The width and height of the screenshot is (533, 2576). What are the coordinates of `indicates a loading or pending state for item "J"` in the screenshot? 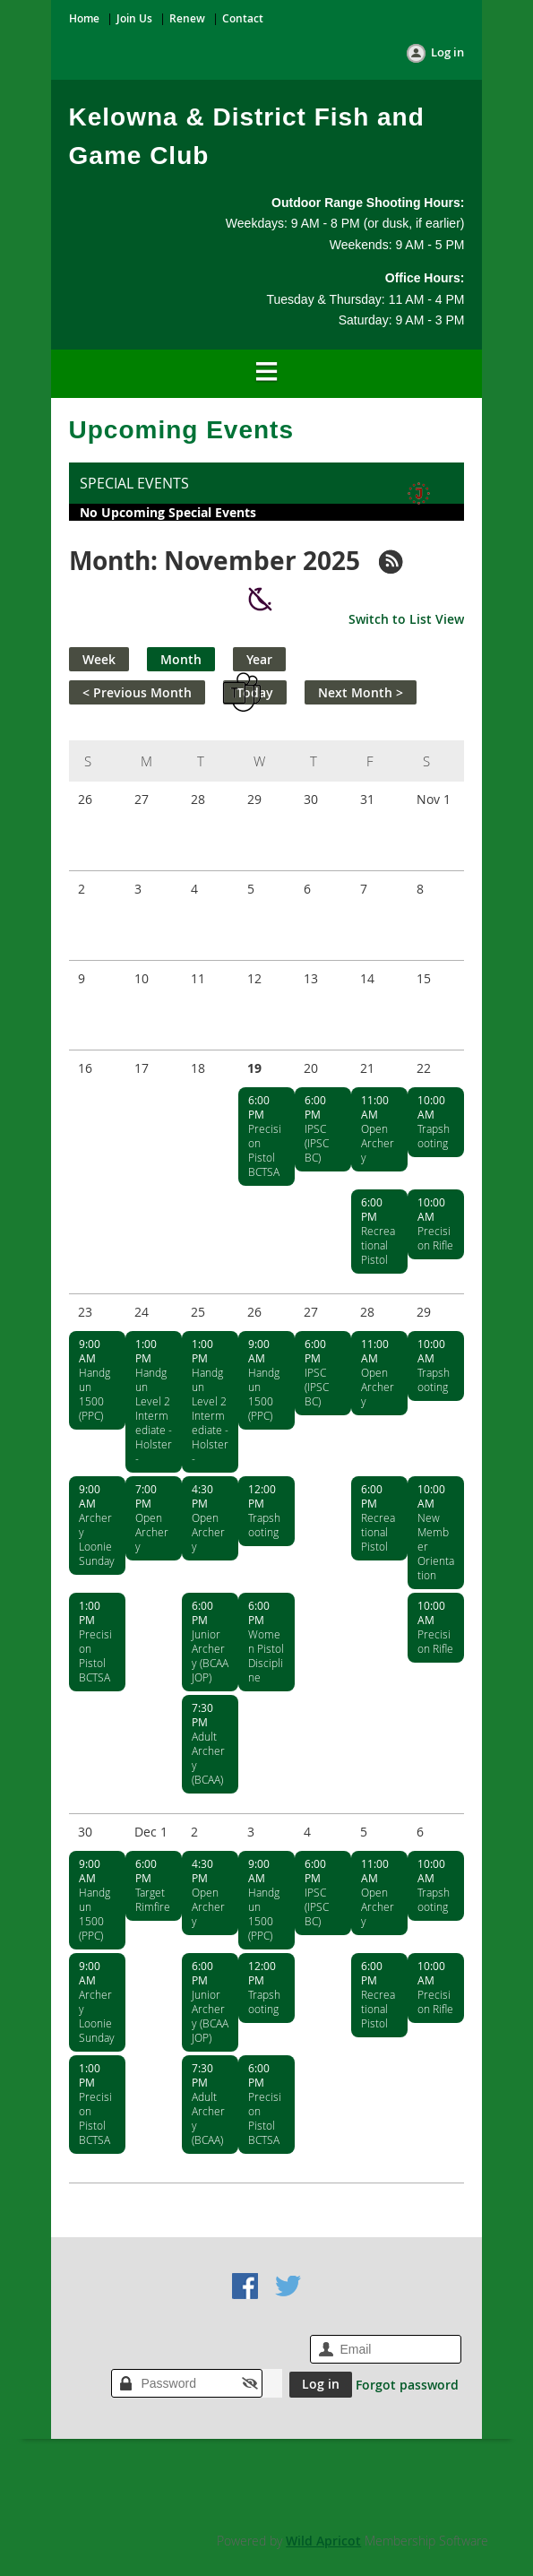 It's located at (418, 493).